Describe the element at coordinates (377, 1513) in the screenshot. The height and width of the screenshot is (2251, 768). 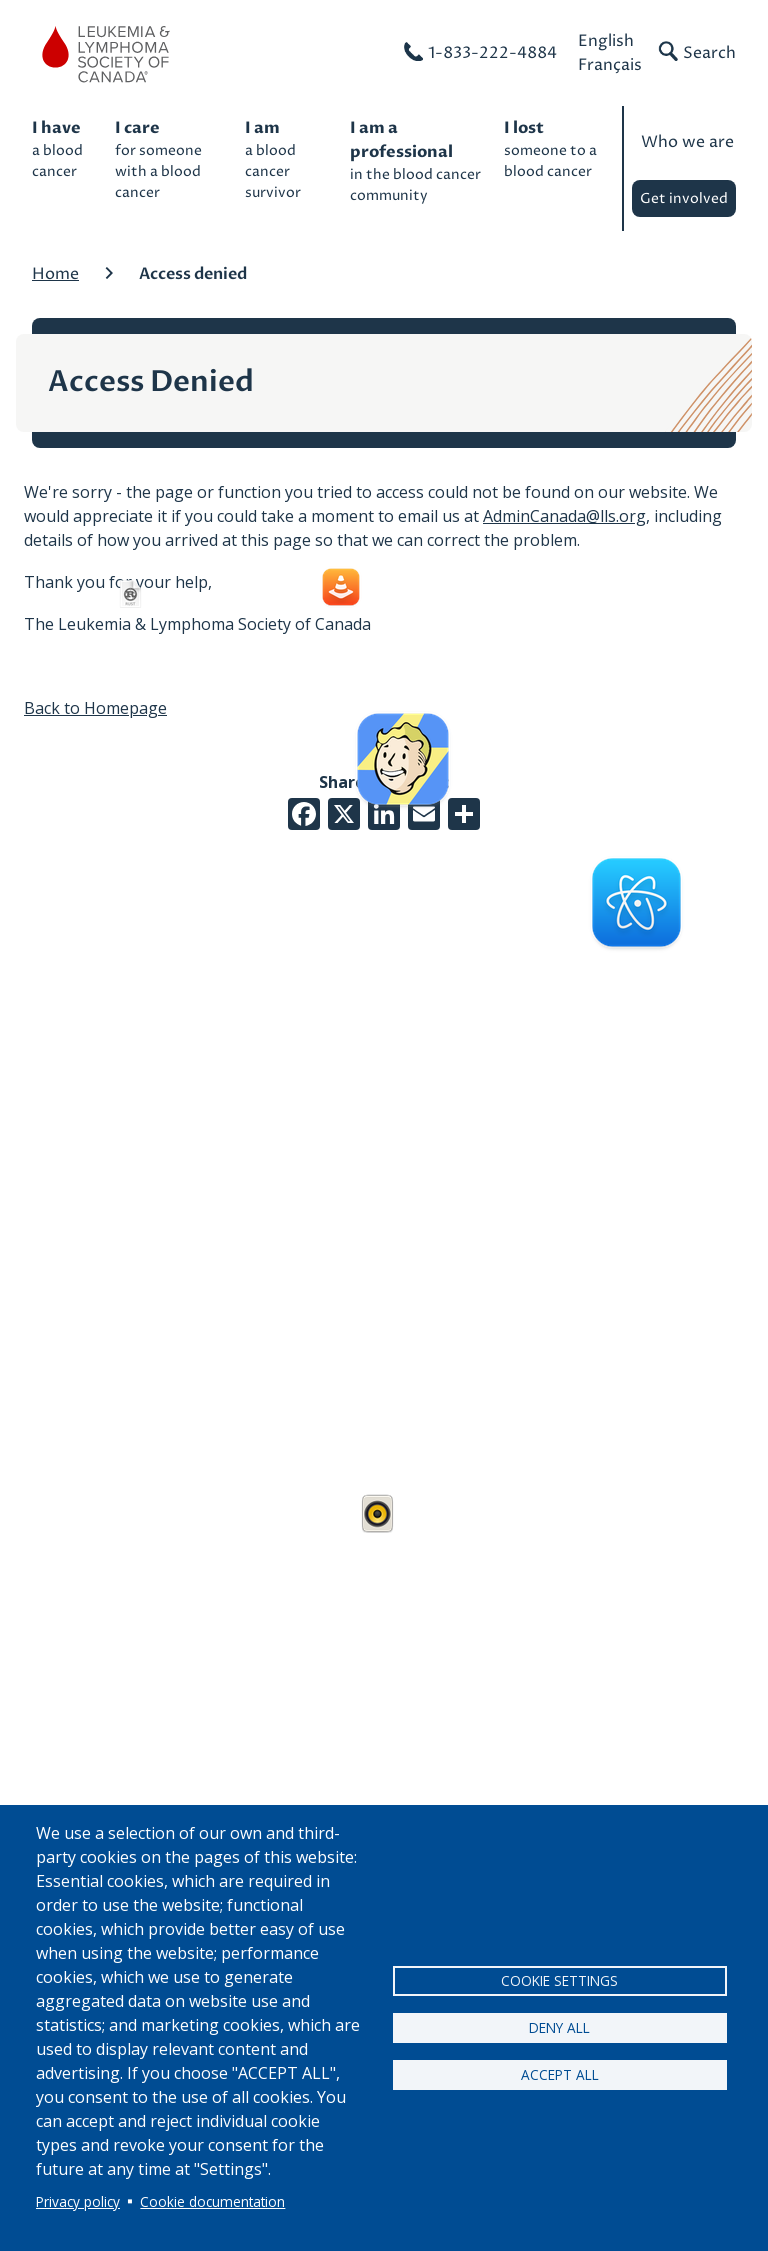
I see `open Rhythmbox music player` at that location.